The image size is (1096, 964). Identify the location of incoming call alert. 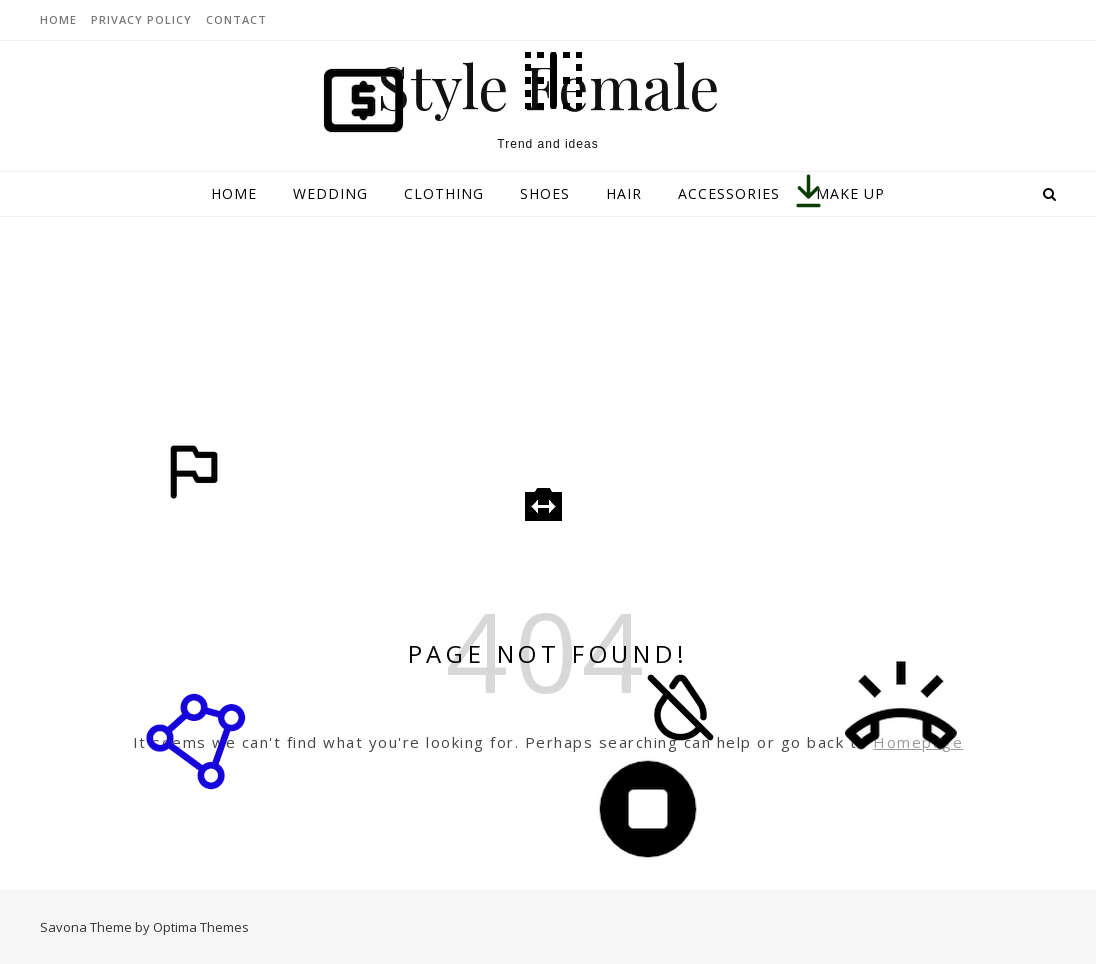
(901, 708).